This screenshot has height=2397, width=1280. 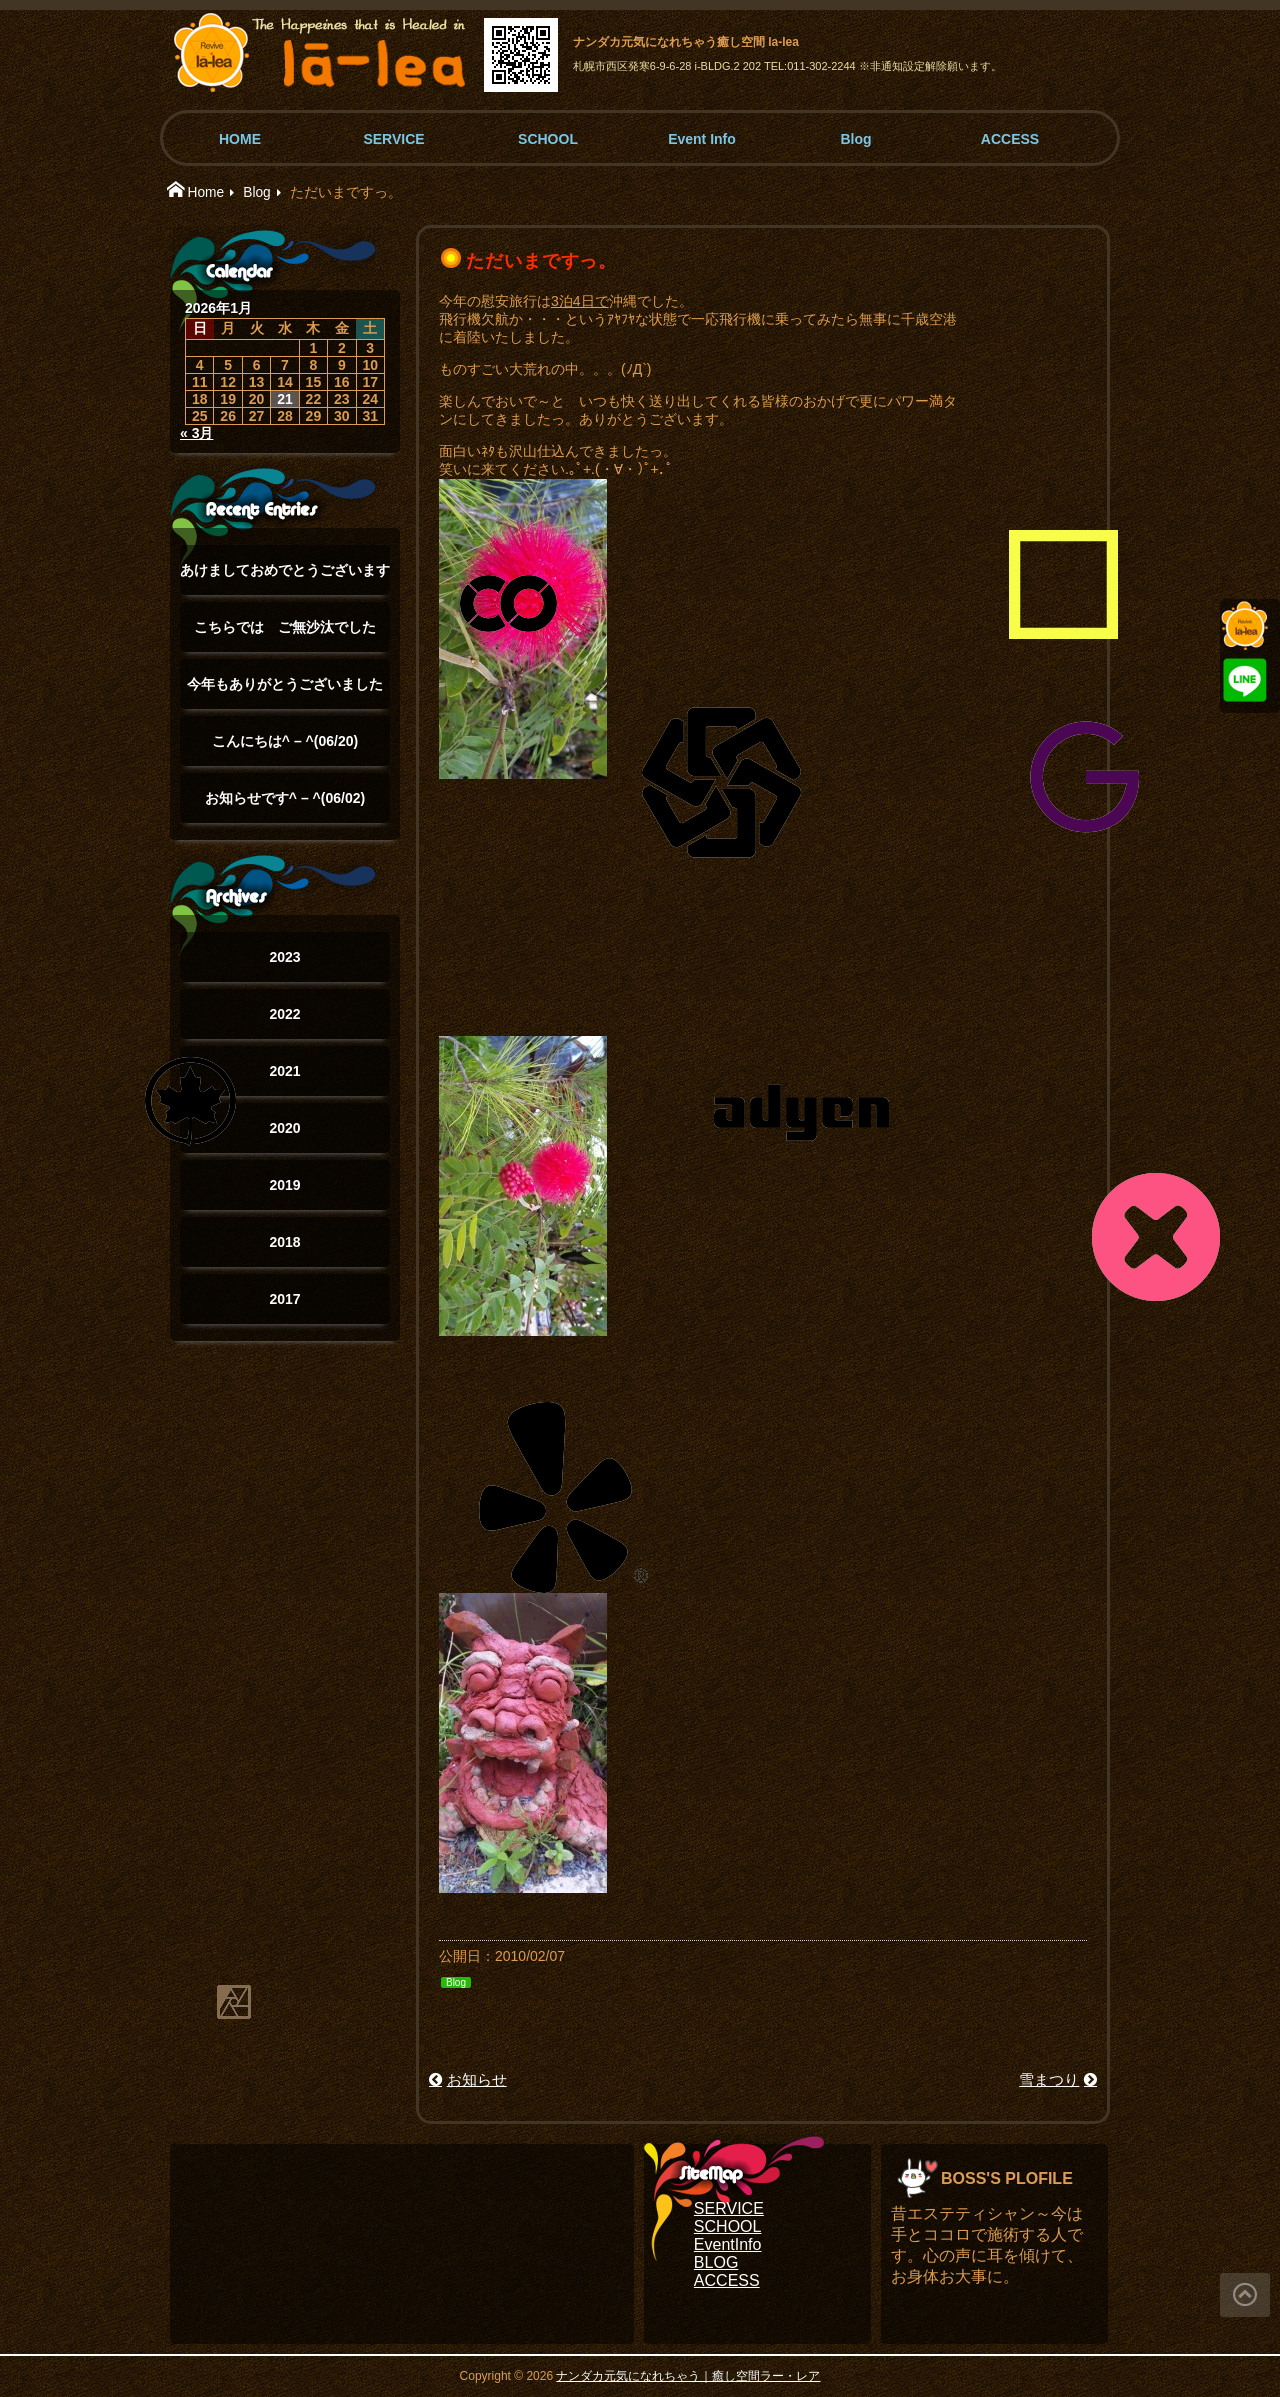 I want to click on open the Yelp app, so click(x=563, y=1497).